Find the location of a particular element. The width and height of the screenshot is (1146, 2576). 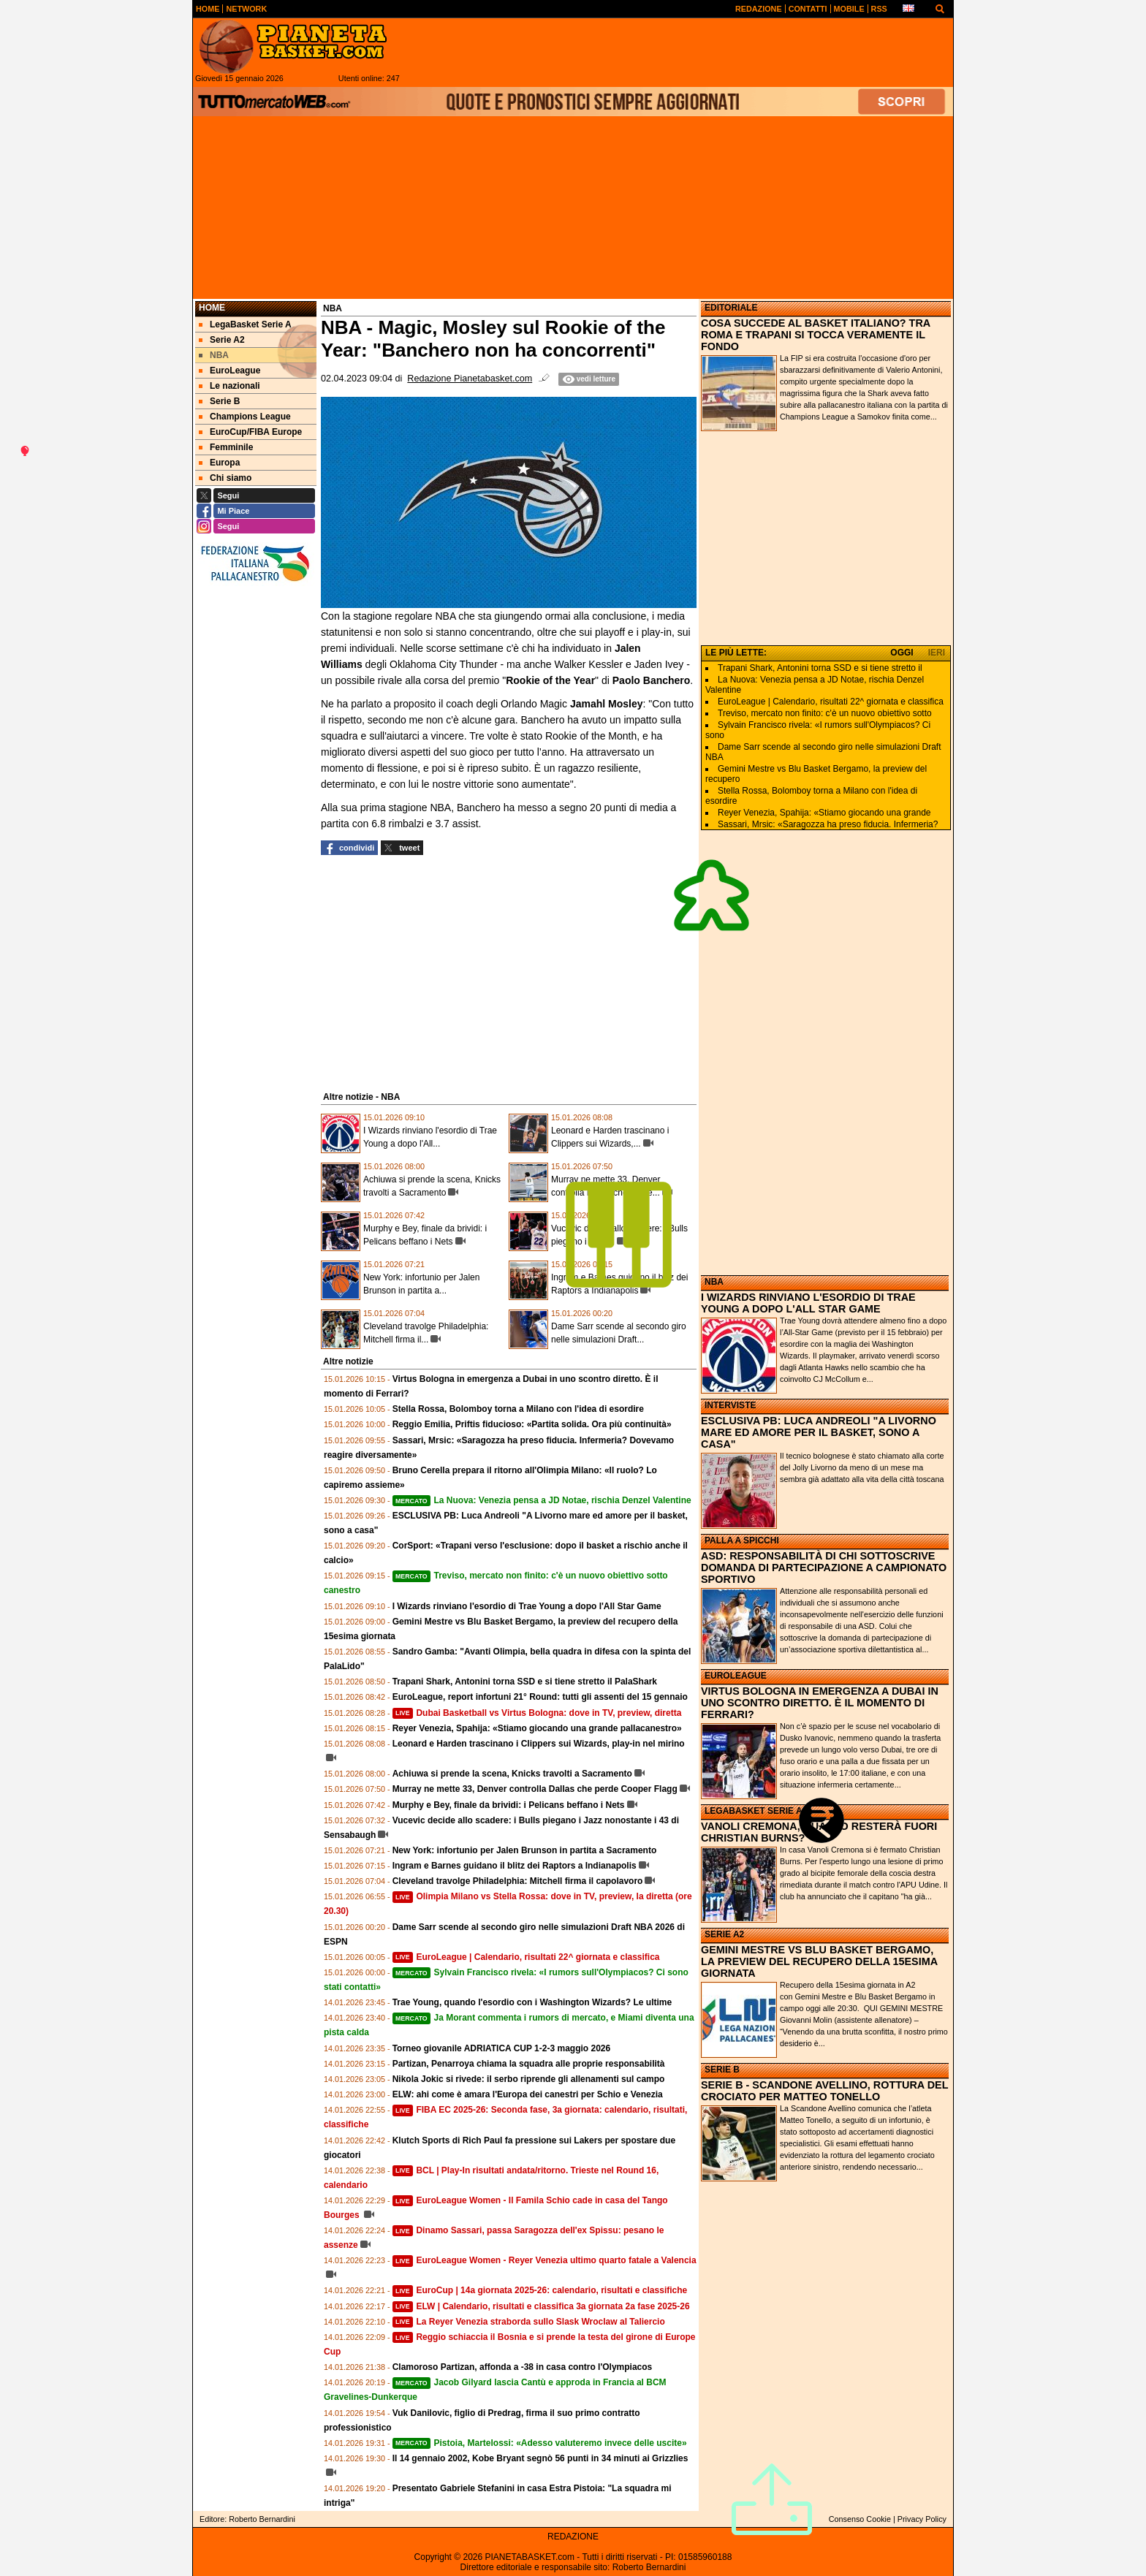

view celebration or birthday events is located at coordinates (25, 451).